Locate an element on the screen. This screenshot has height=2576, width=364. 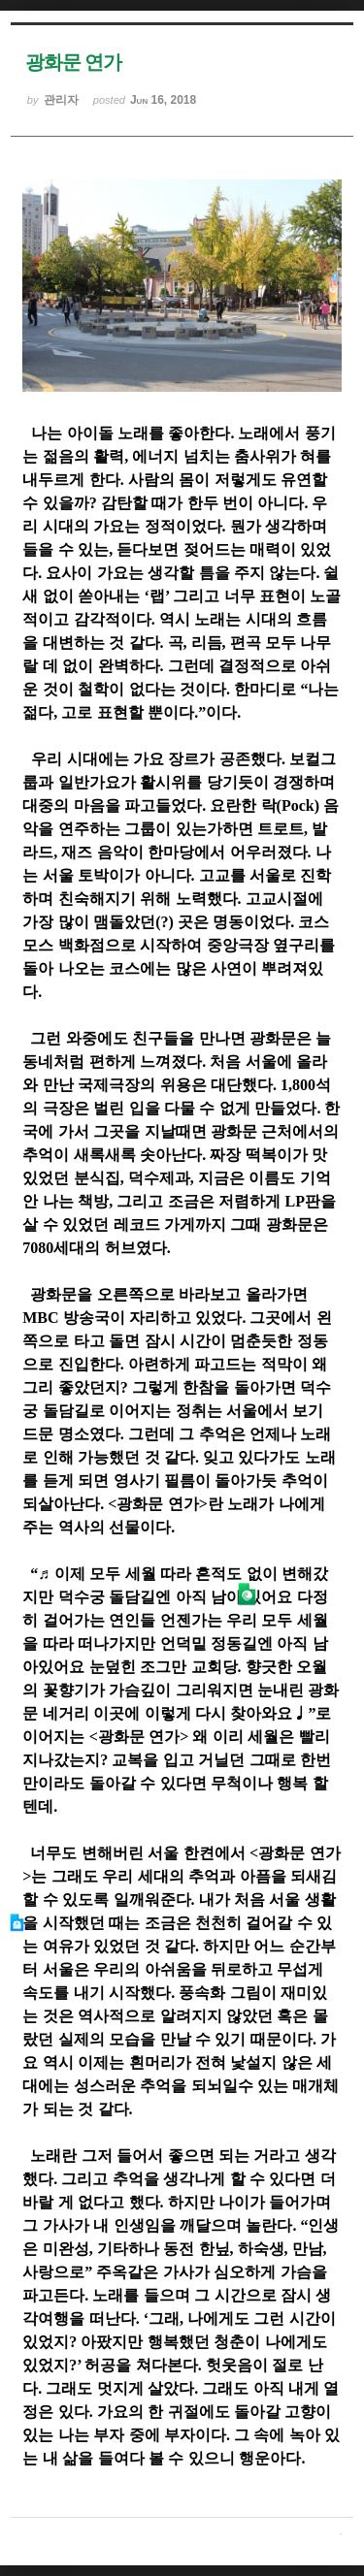
a torrent file ready to open with BitTorrent client is located at coordinates (247, 1594).